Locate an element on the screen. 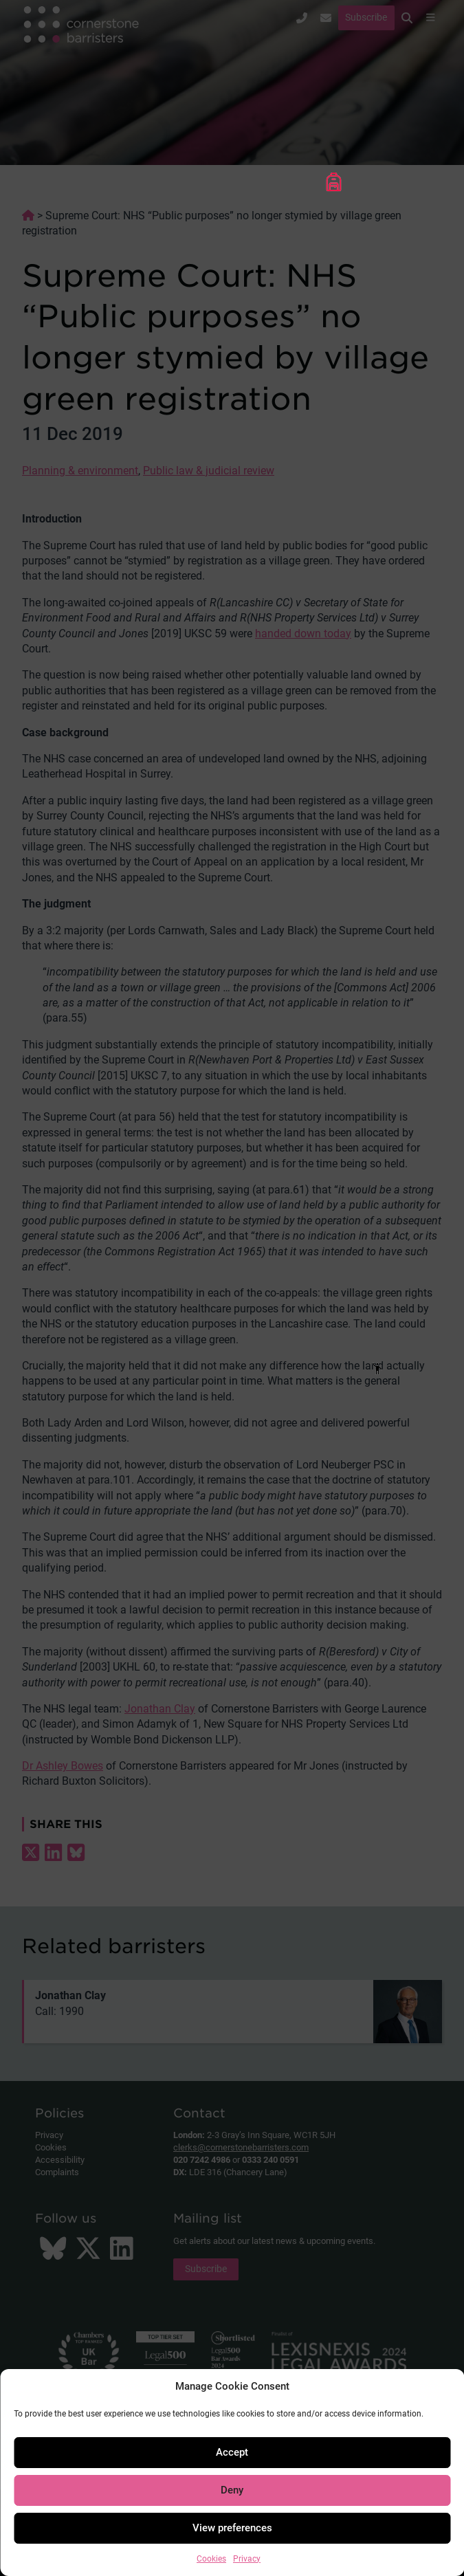 The width and height of the screenshot is (464, 2576). access your inventory or stored items is located at coordinates (333, 182).